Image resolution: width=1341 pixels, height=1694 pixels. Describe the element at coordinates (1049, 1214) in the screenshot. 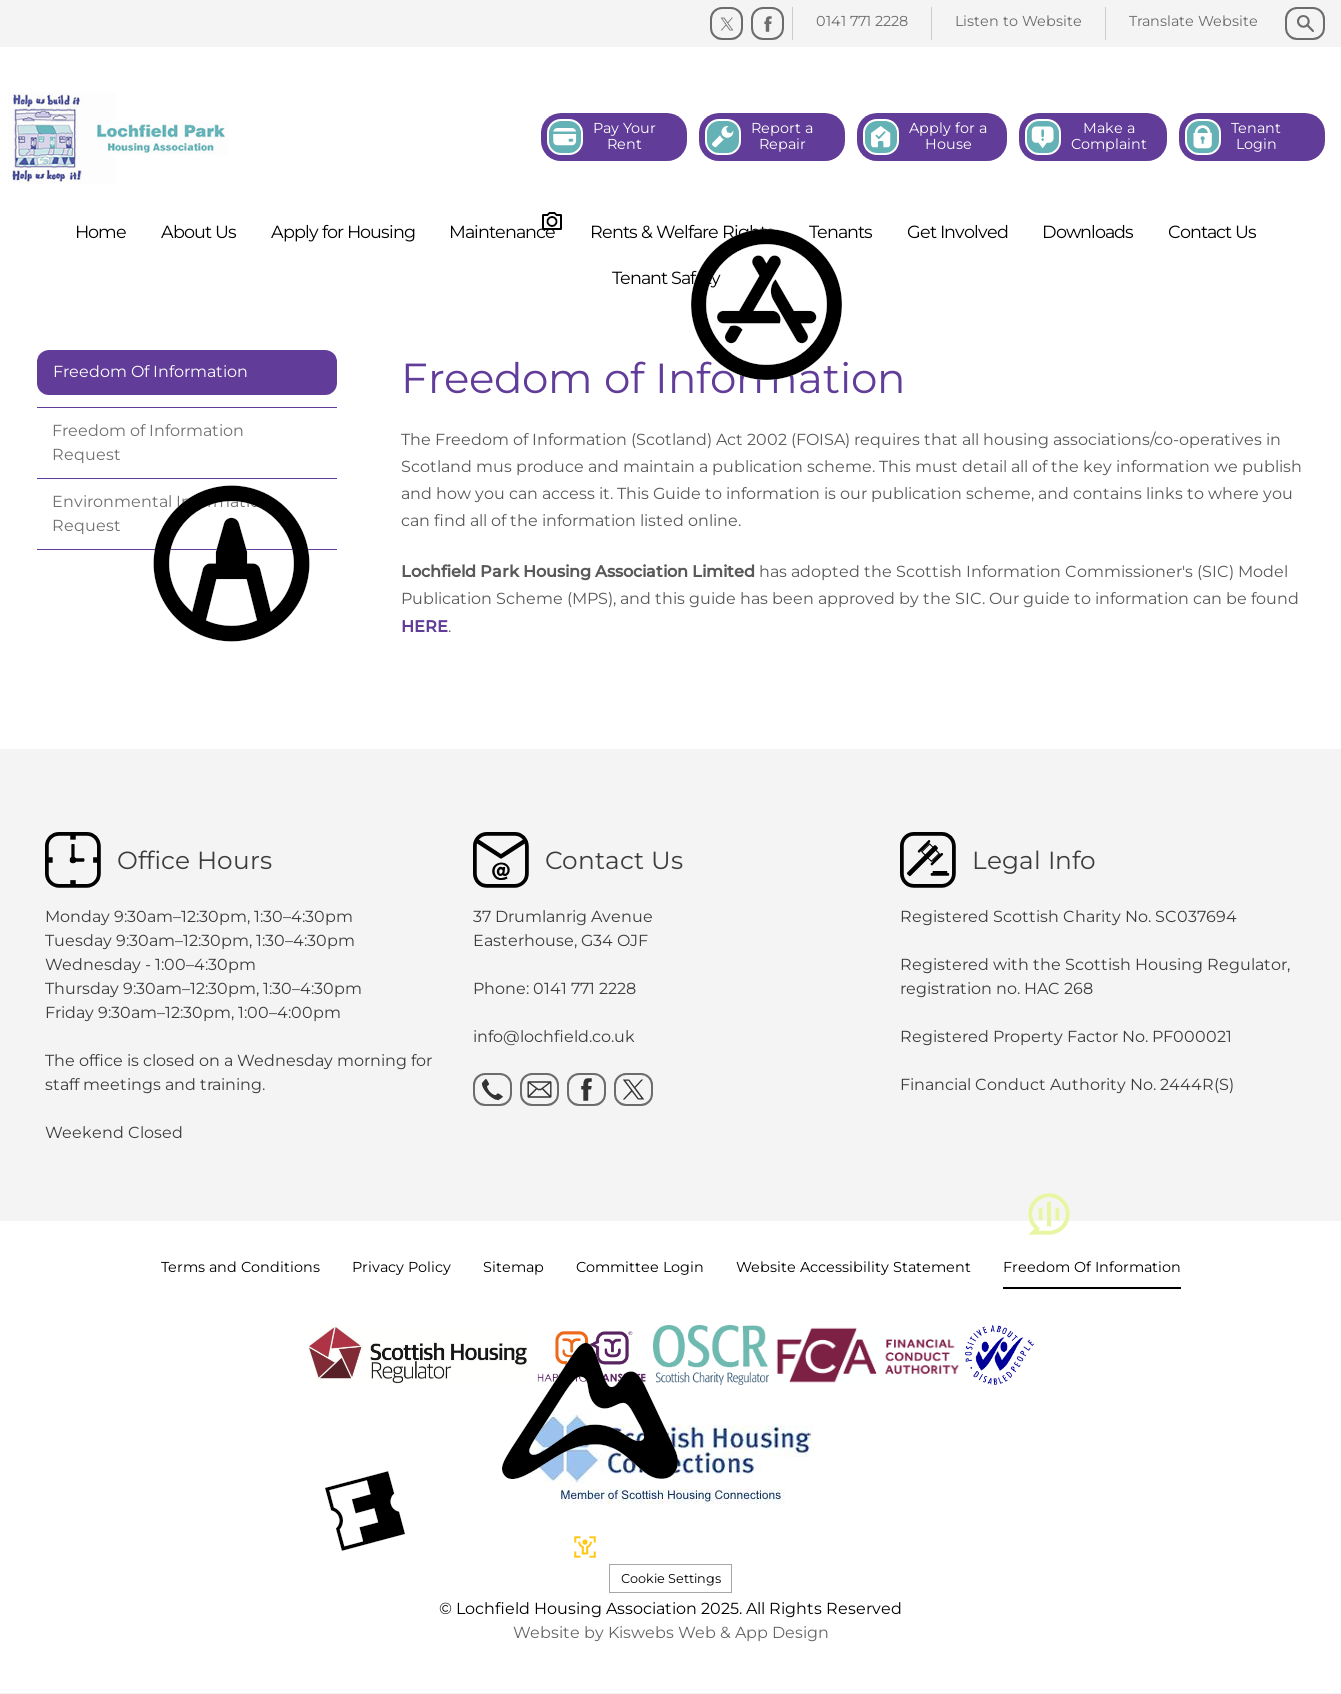

I see `start a voice message or audio chat` at that location.